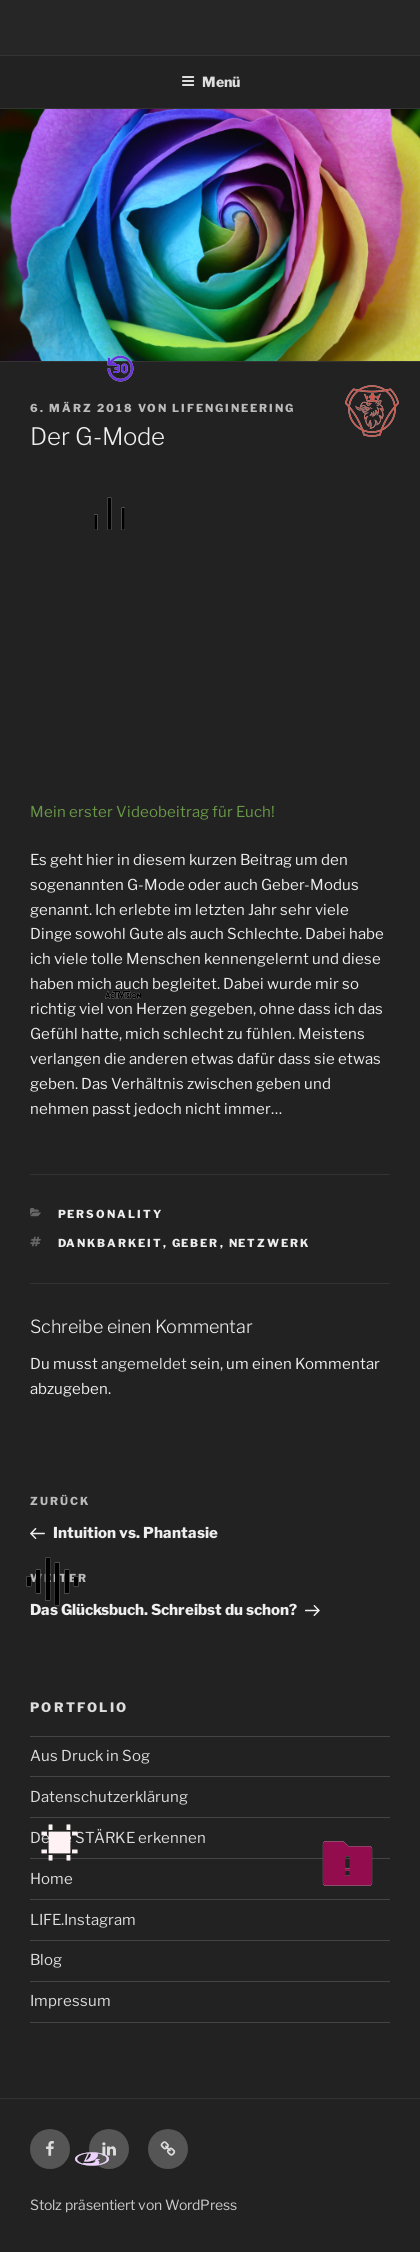 This screenshot has height=2252, width=420. I want to click on activision company logo, so click(123, 995).